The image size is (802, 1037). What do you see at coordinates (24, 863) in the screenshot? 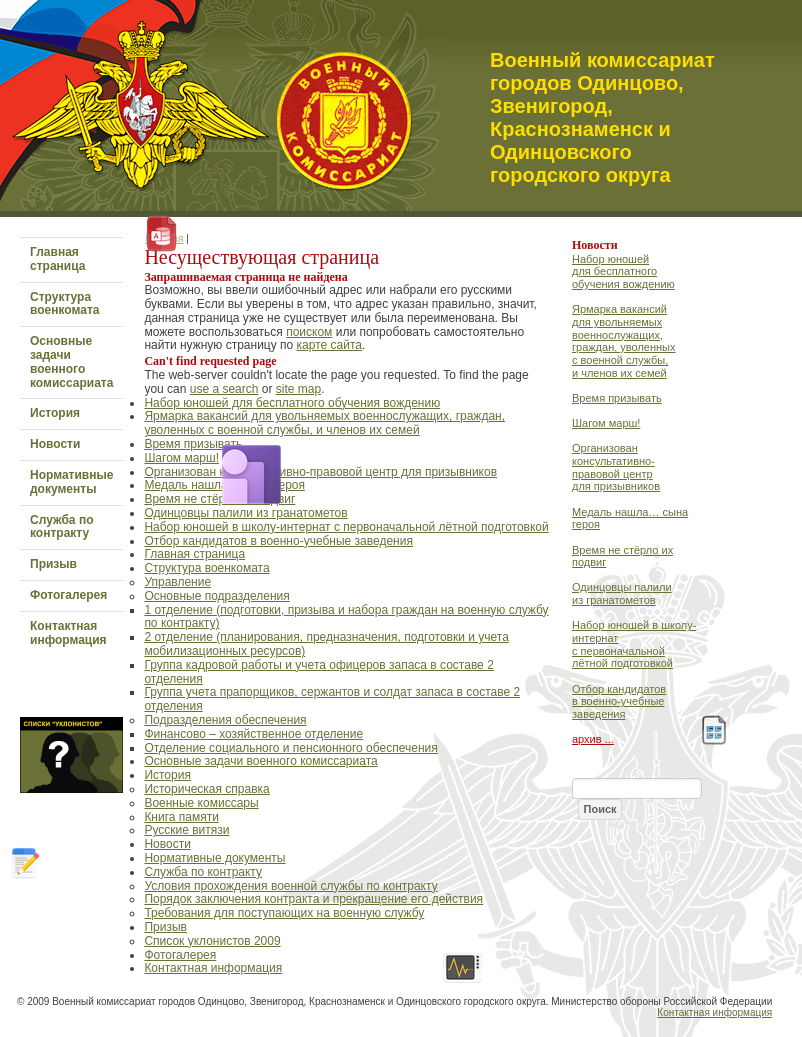
I see `open the text editor application` at bounding box center [24, 863].